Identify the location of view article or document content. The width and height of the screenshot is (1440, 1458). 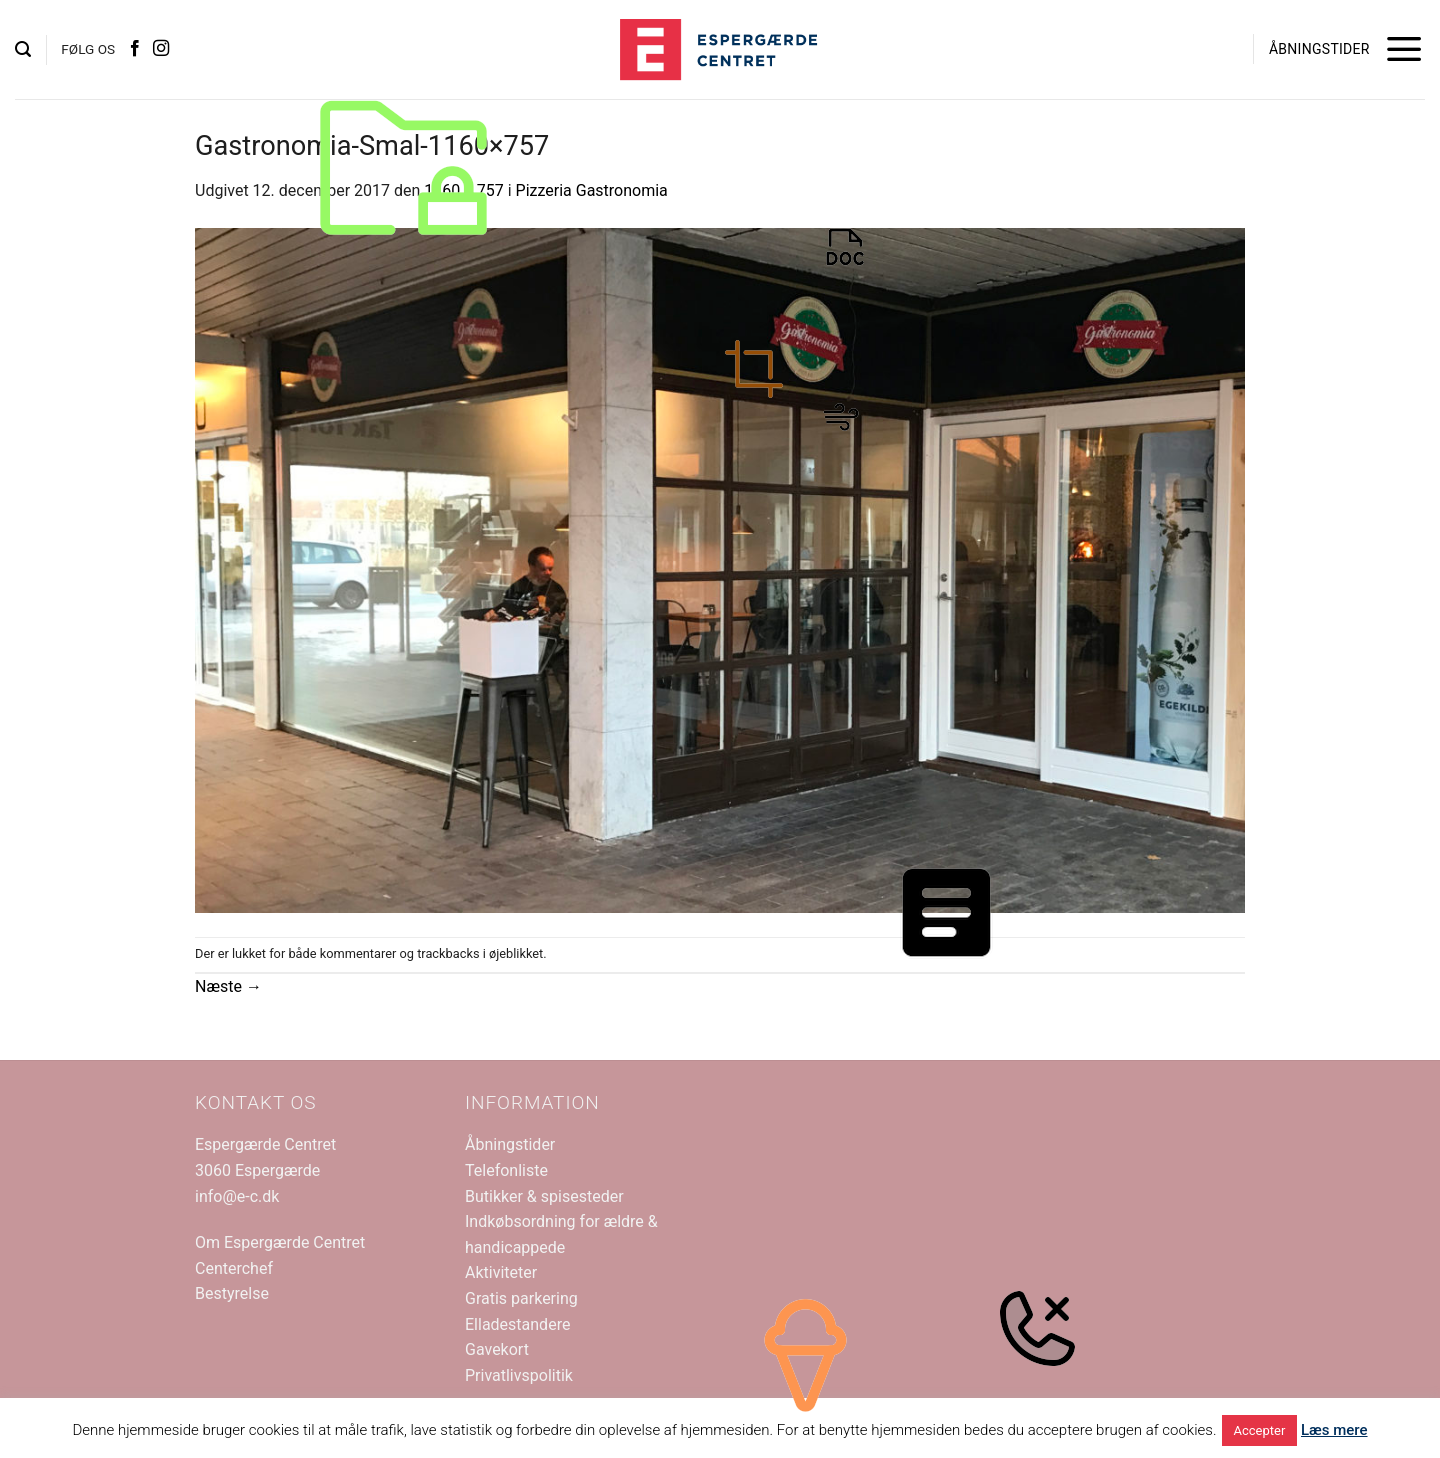
(946, 912).